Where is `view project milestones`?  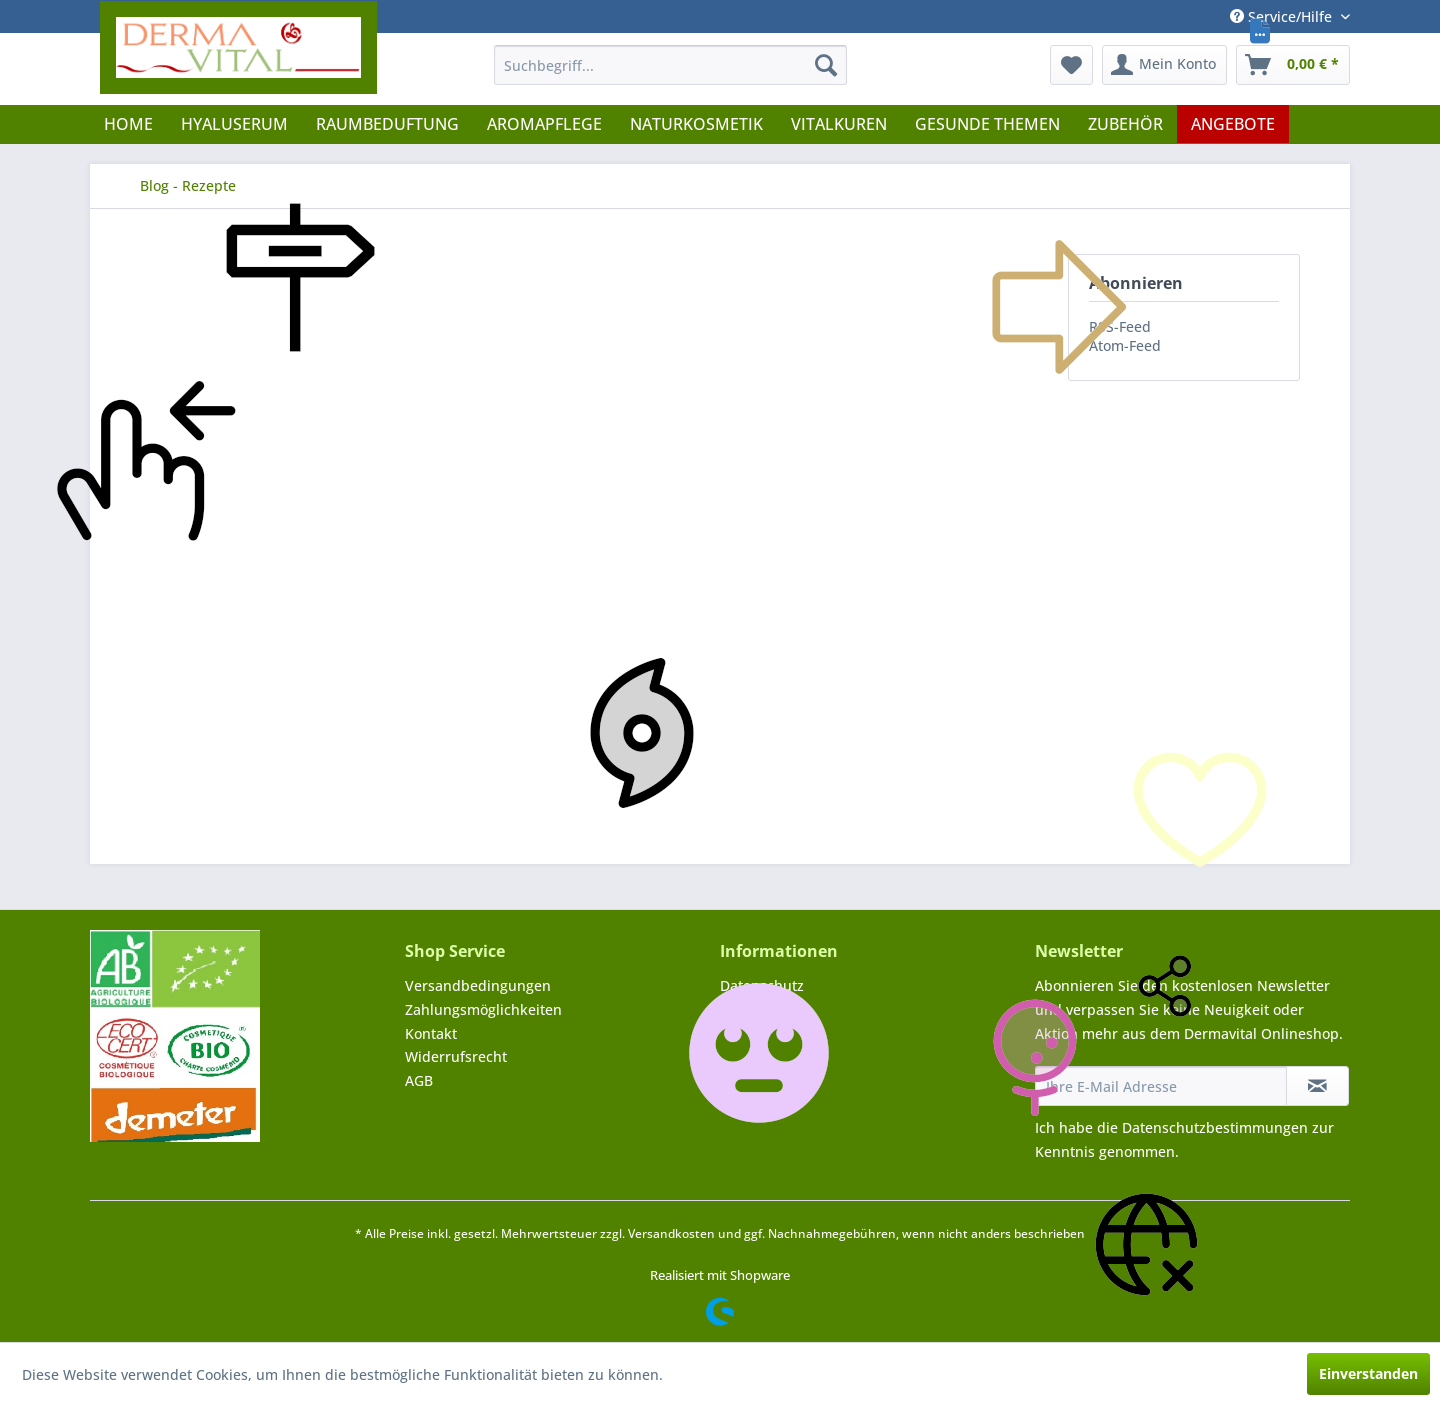 view project milestones is located at coordinates (300, 277).